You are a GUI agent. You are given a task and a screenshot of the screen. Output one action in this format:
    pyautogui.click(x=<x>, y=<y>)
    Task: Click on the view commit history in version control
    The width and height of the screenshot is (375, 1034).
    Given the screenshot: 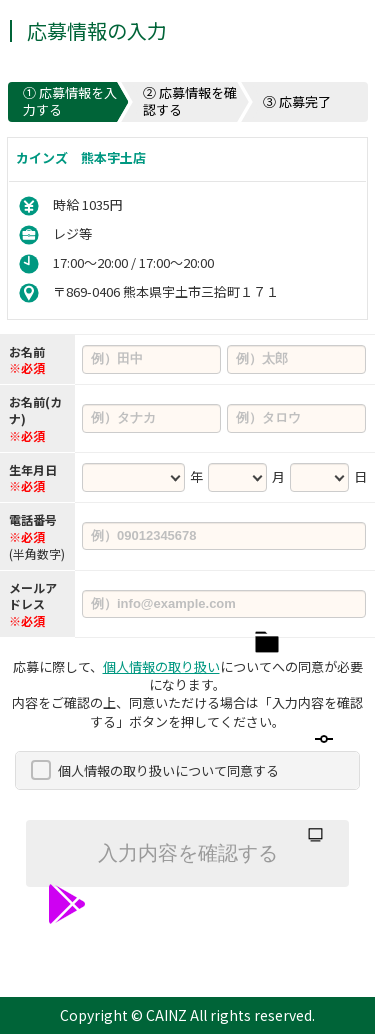 What is the action you would take?
    pyautogui.click(x=324, y=739)
    